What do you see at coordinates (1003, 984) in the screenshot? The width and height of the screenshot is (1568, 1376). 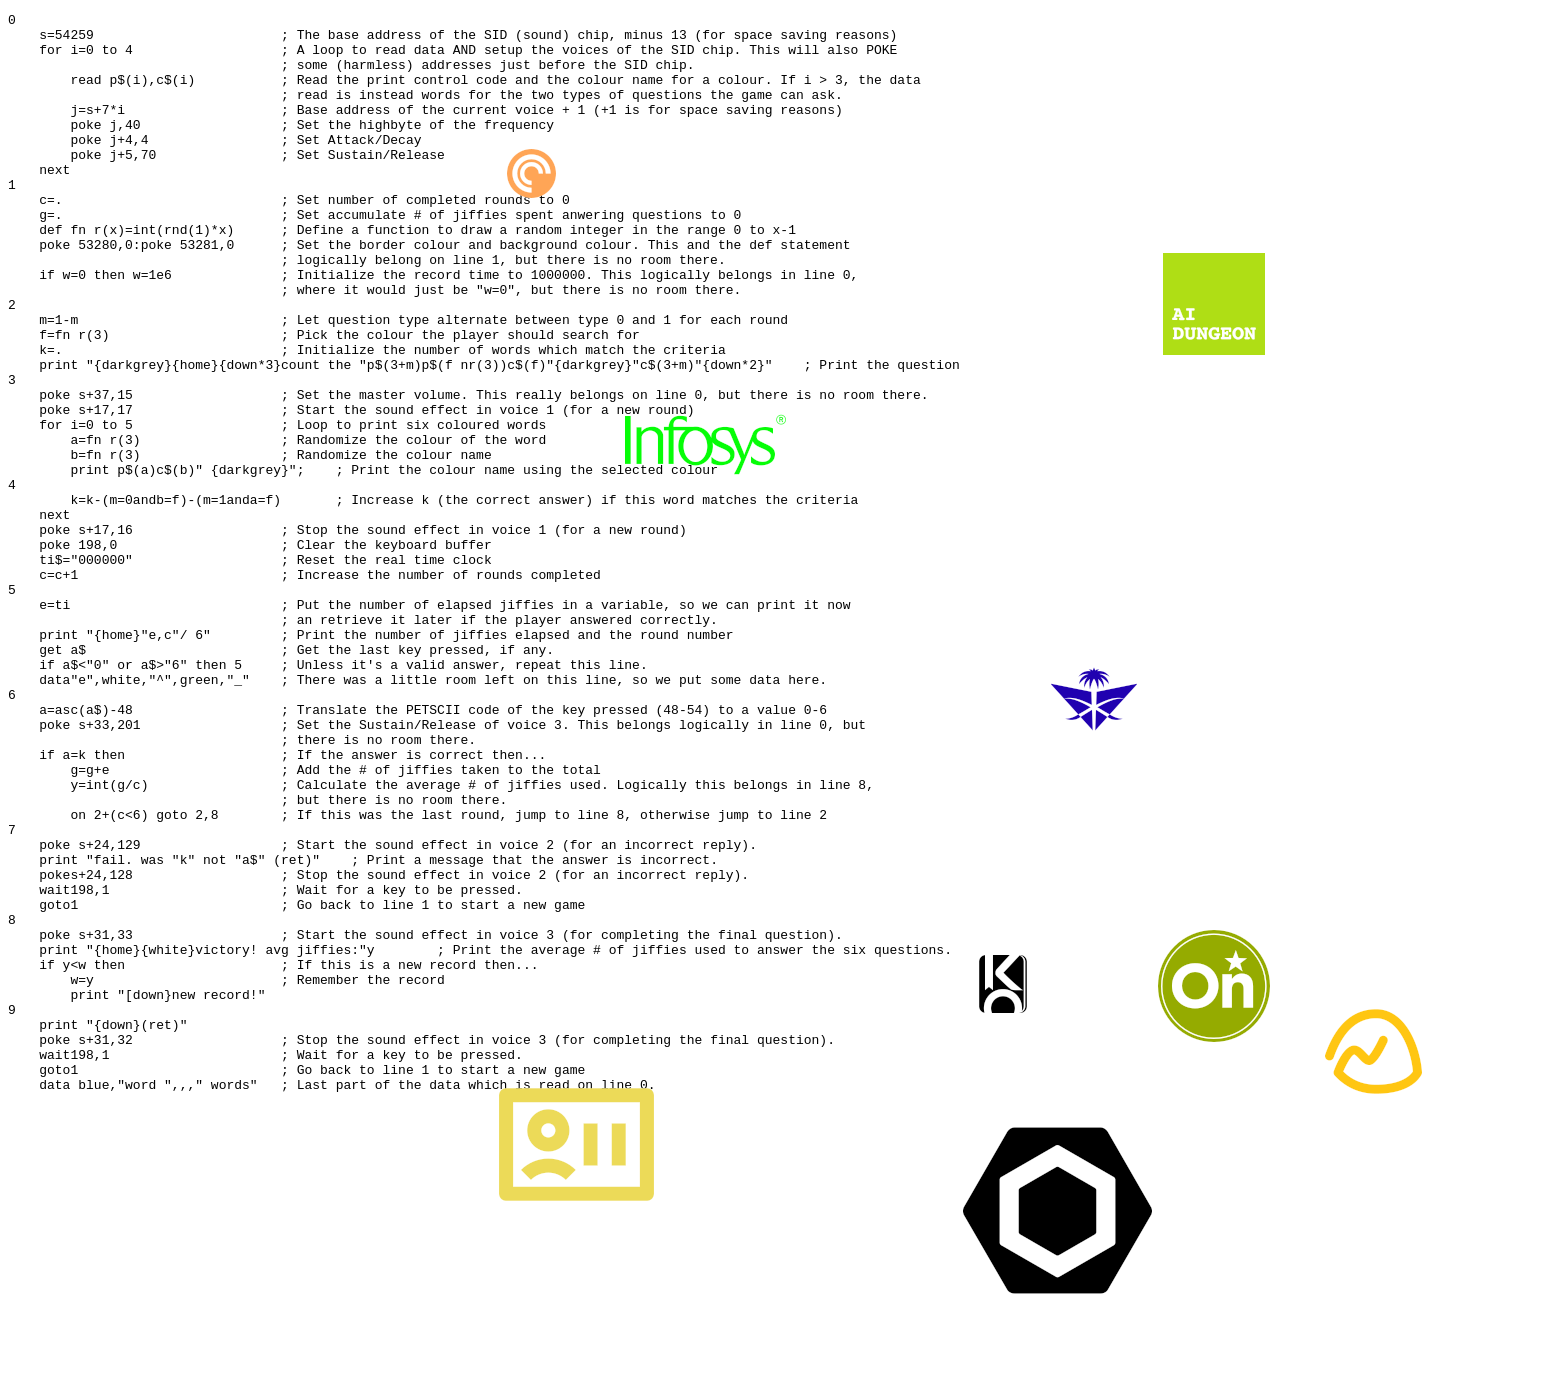 I see `open KOReader e-book application` at bounding box center [1003, 984].